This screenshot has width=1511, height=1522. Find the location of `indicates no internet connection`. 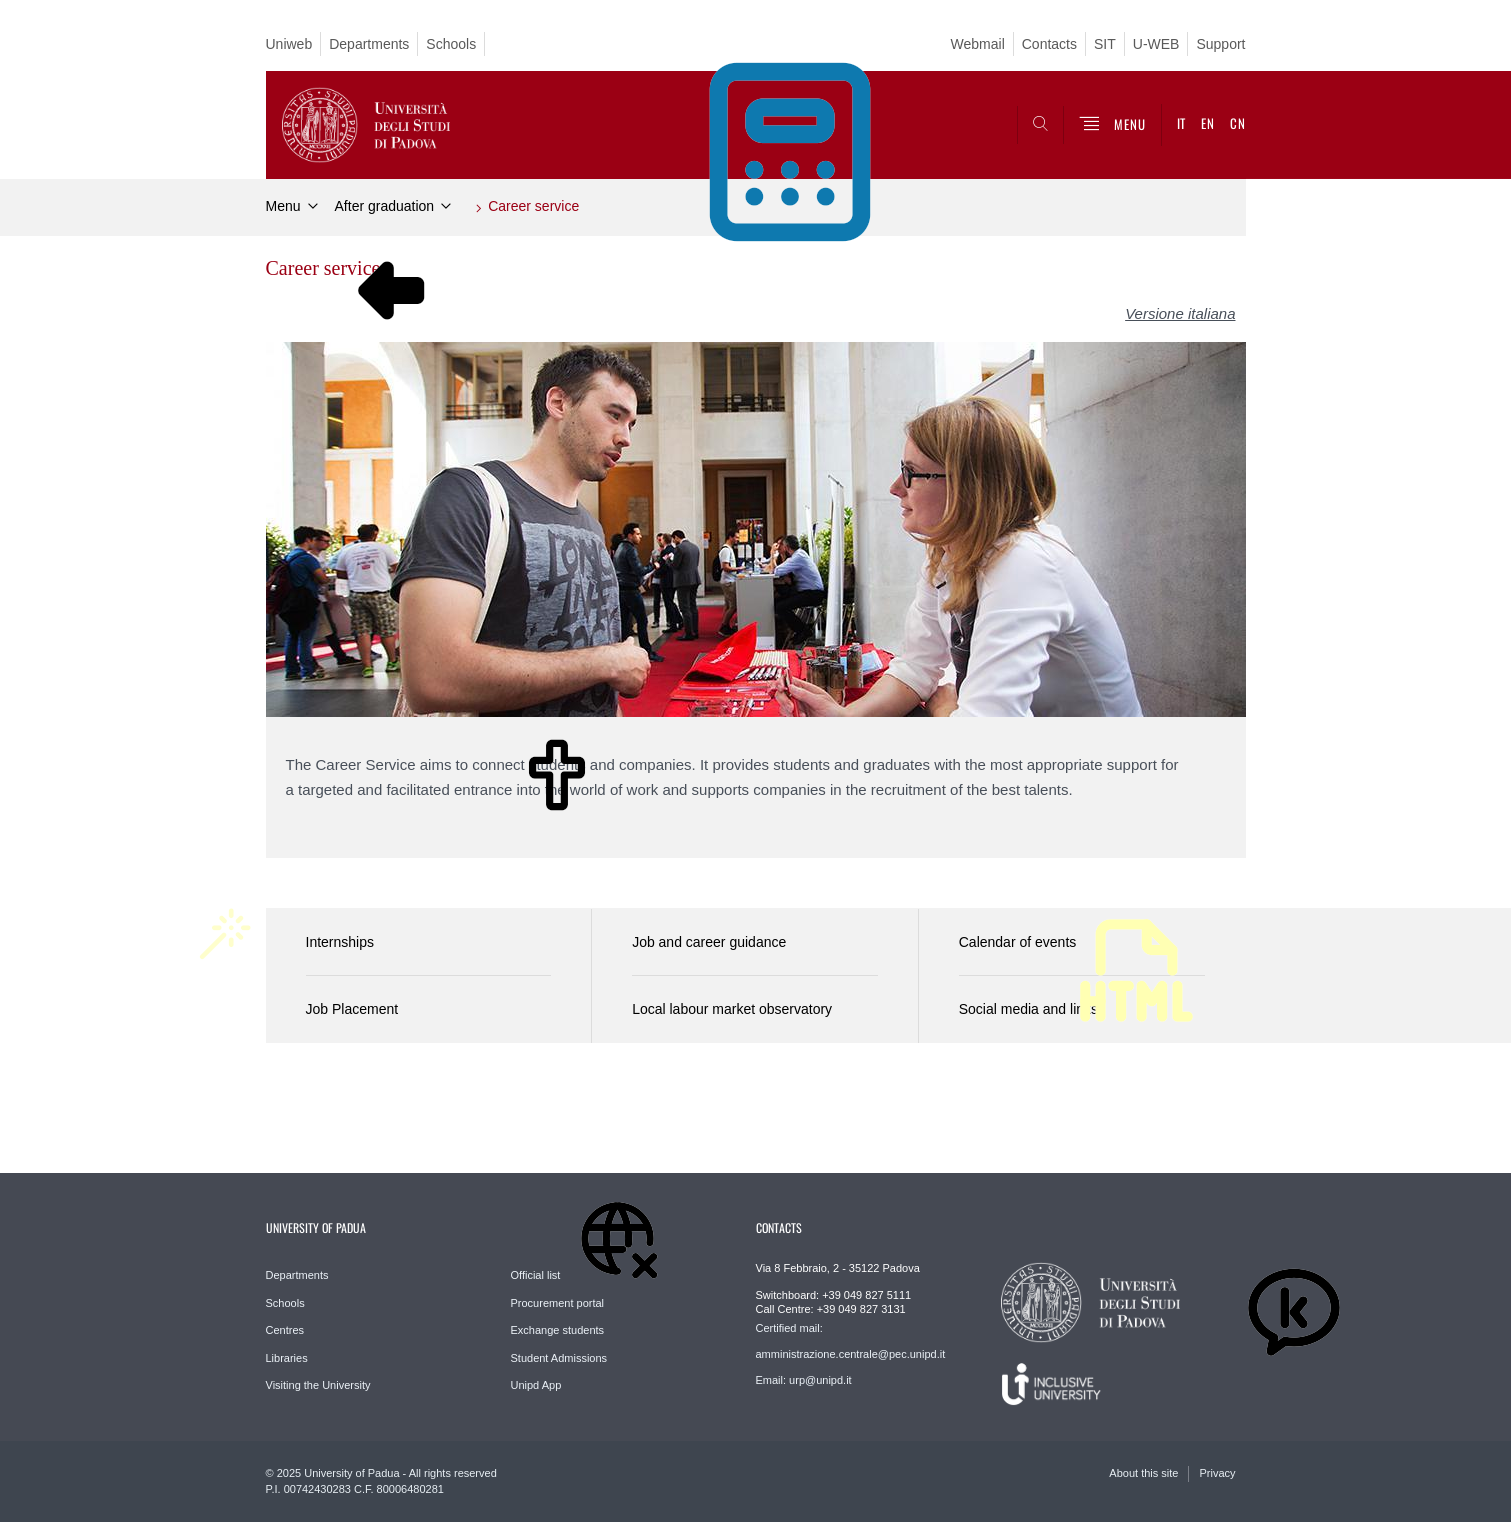

indicates no internet connection is located at coordinates (617, 1238).